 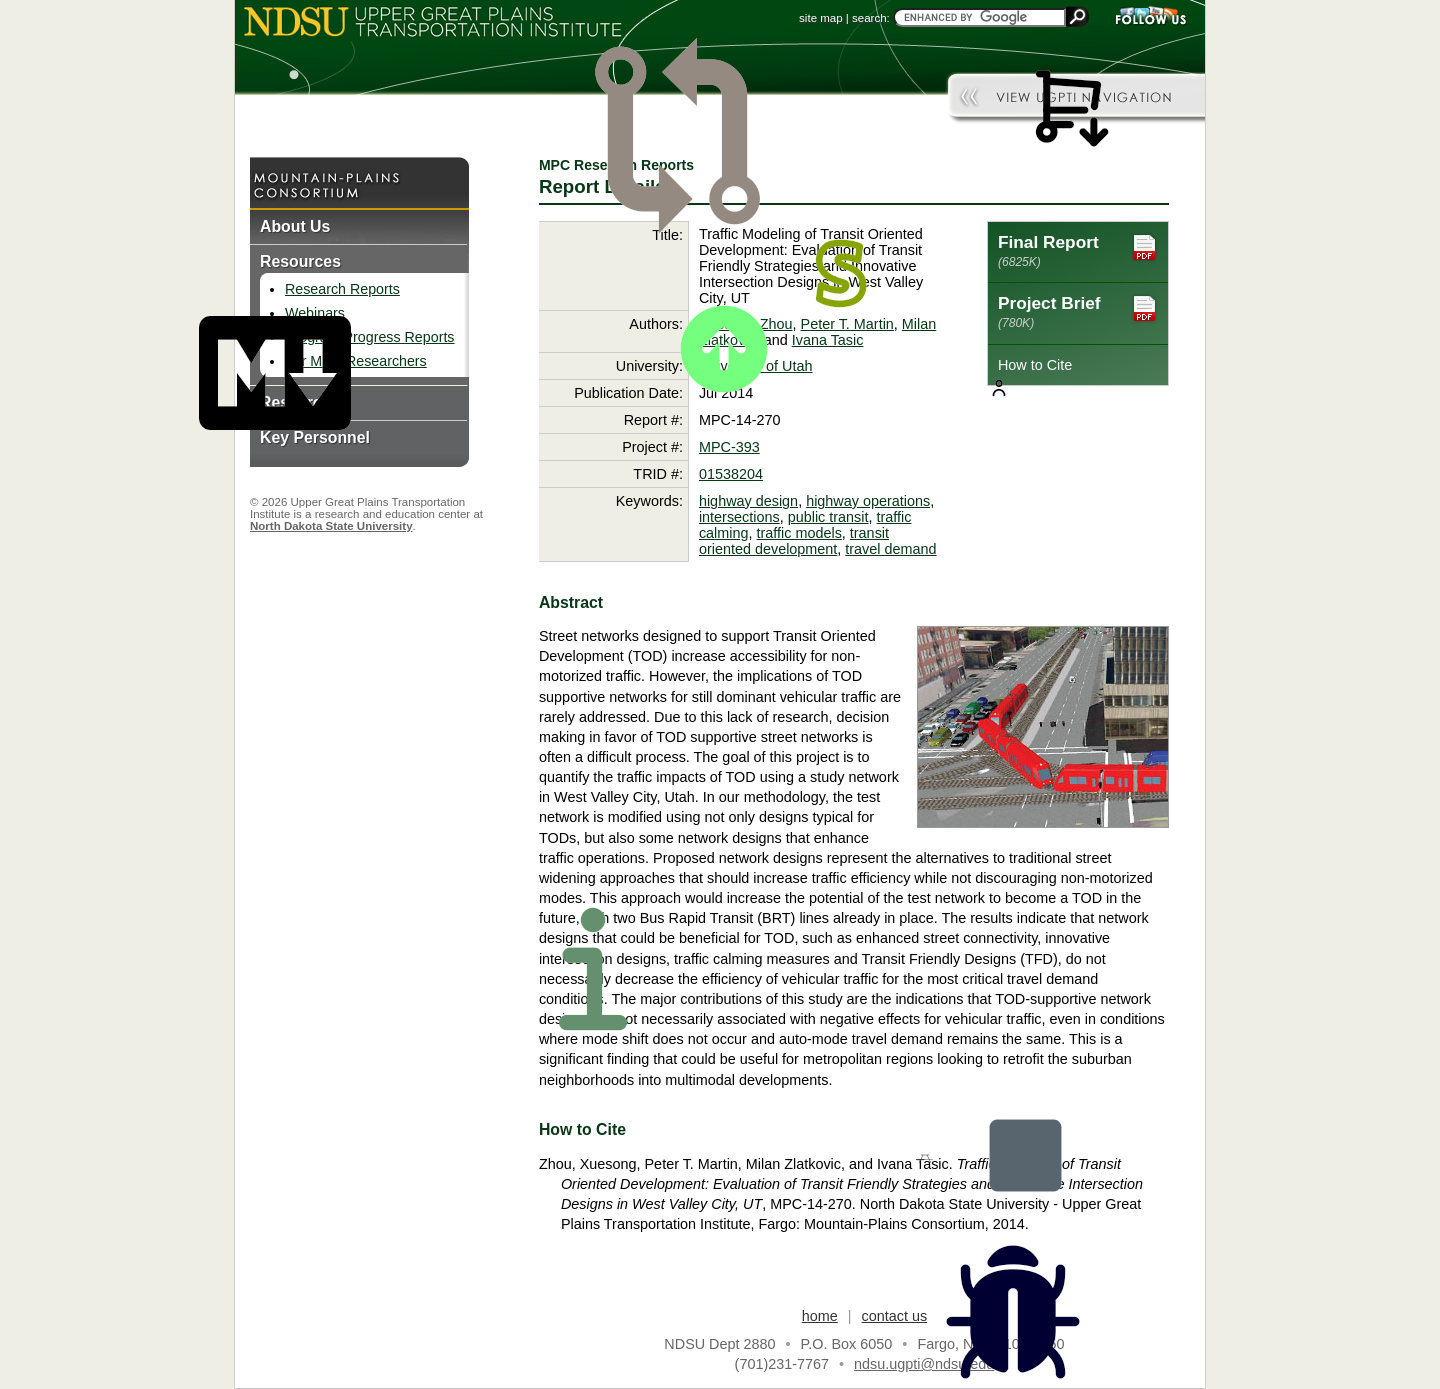 What do you see at coordinates (1013, 1312) in the screenshot?
I see `report a bug or issue` at bounding box center [1013, 1312].